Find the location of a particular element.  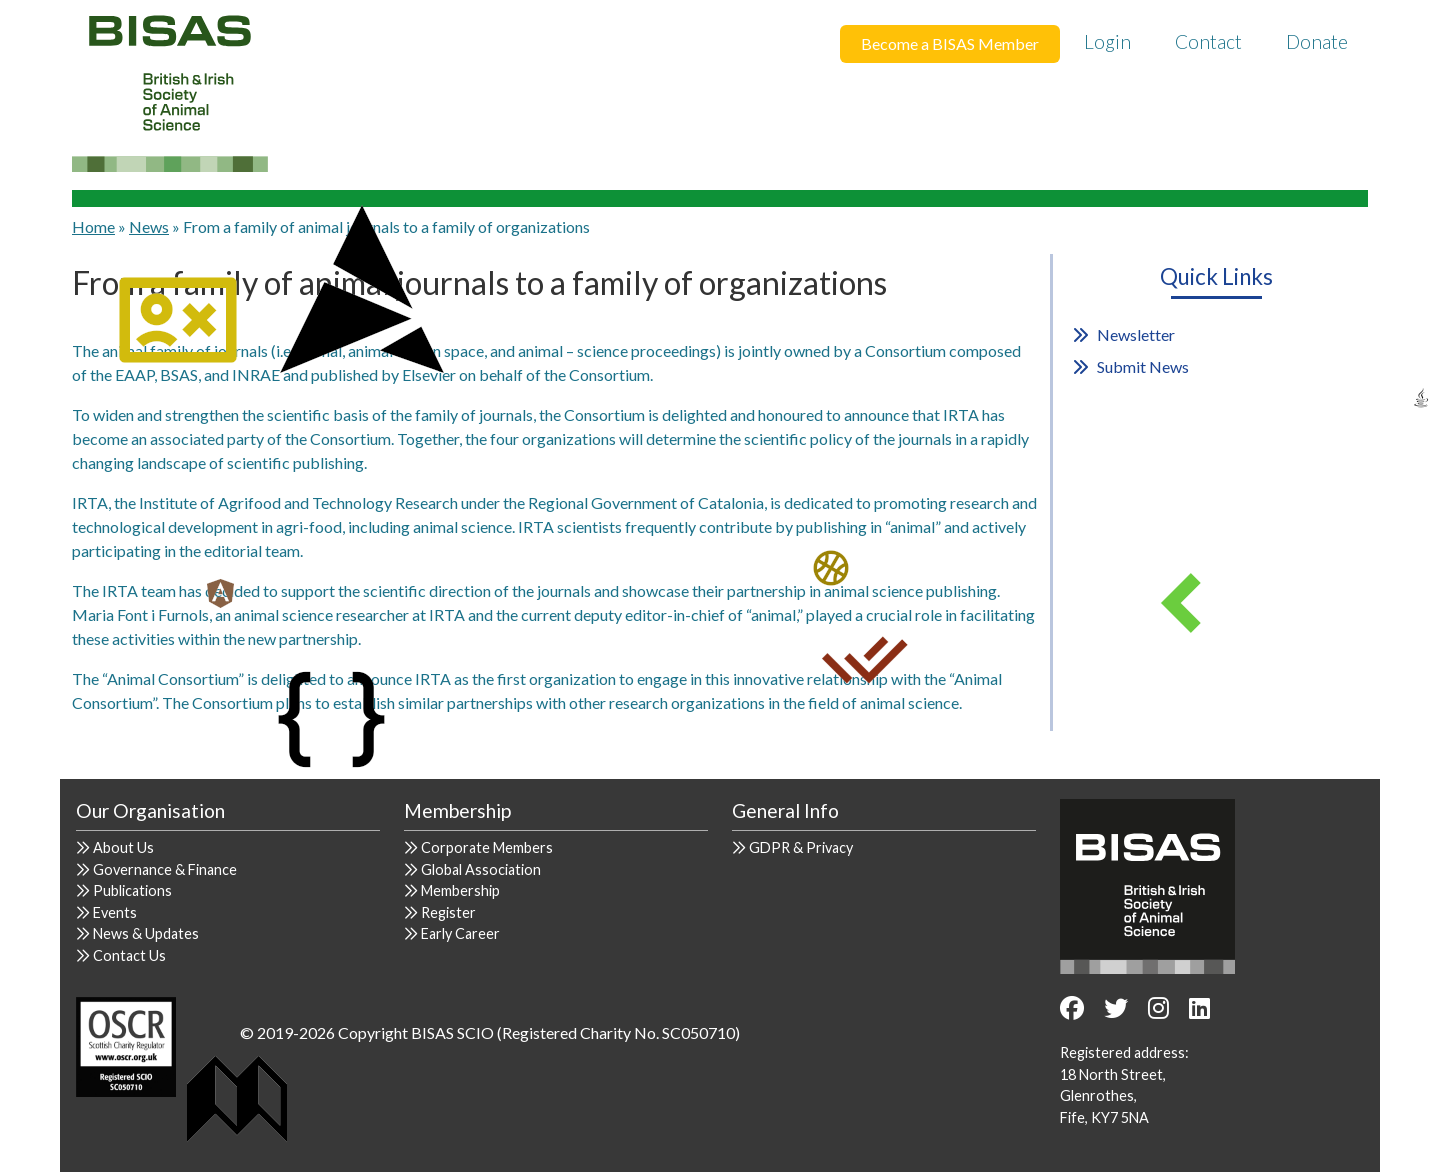

access sports scores and updates is located at coordinates (831, 568).